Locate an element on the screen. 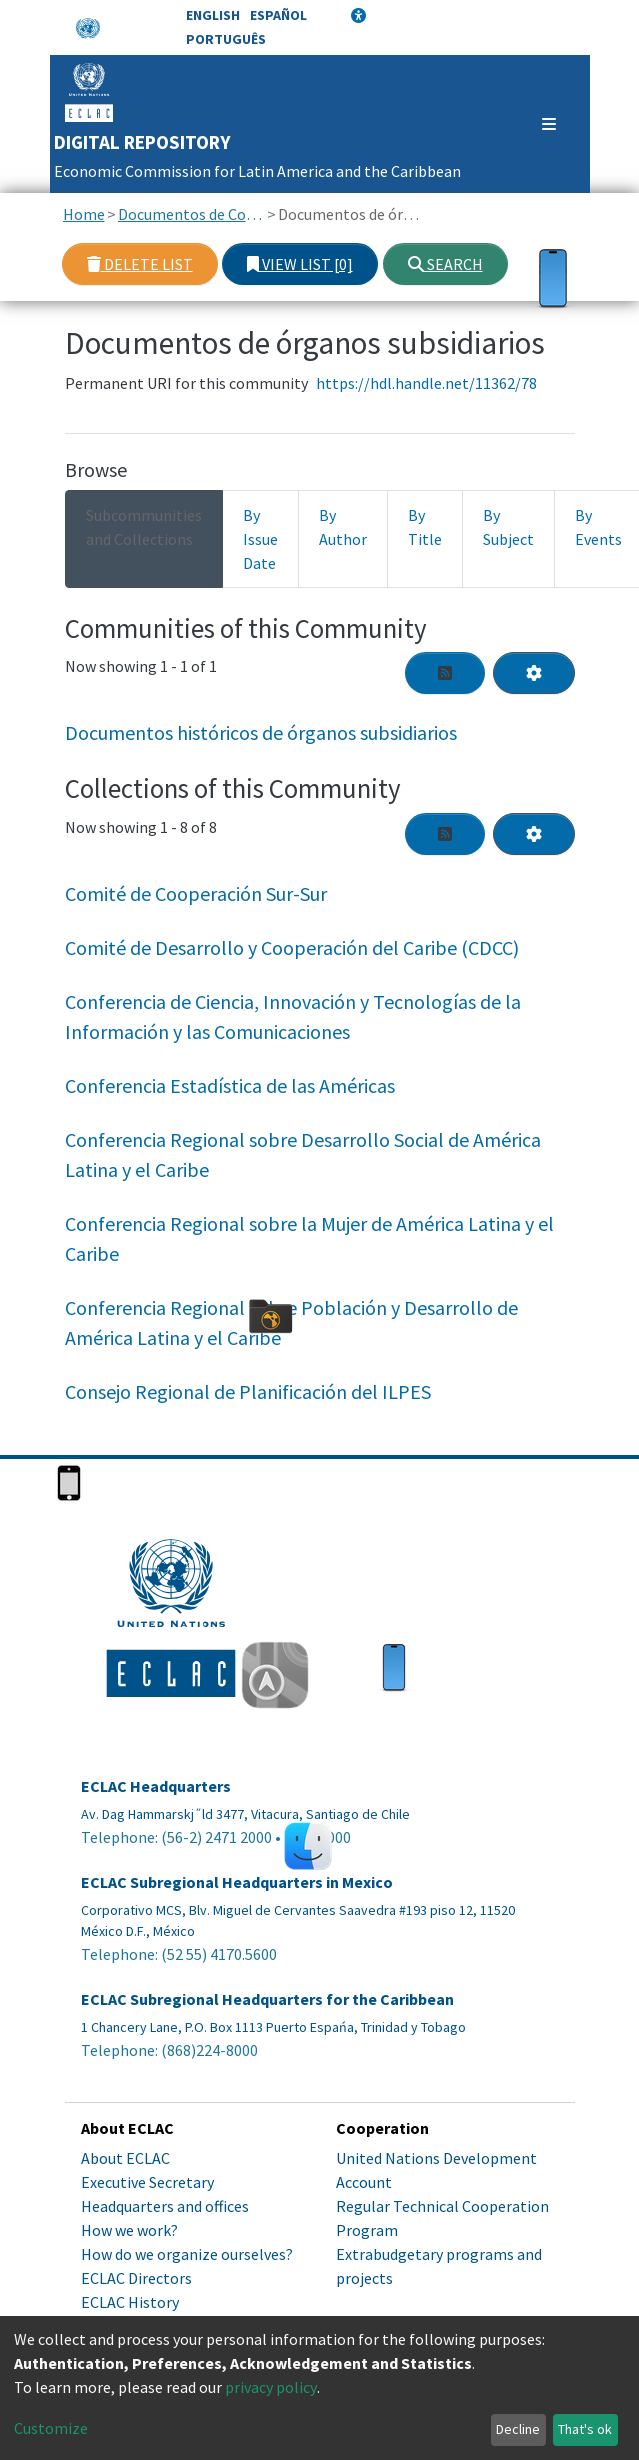 The width and height of the screenshot is (639, 2460). folder containing nuke compositing software project files is located at coordinates (270, 1317).